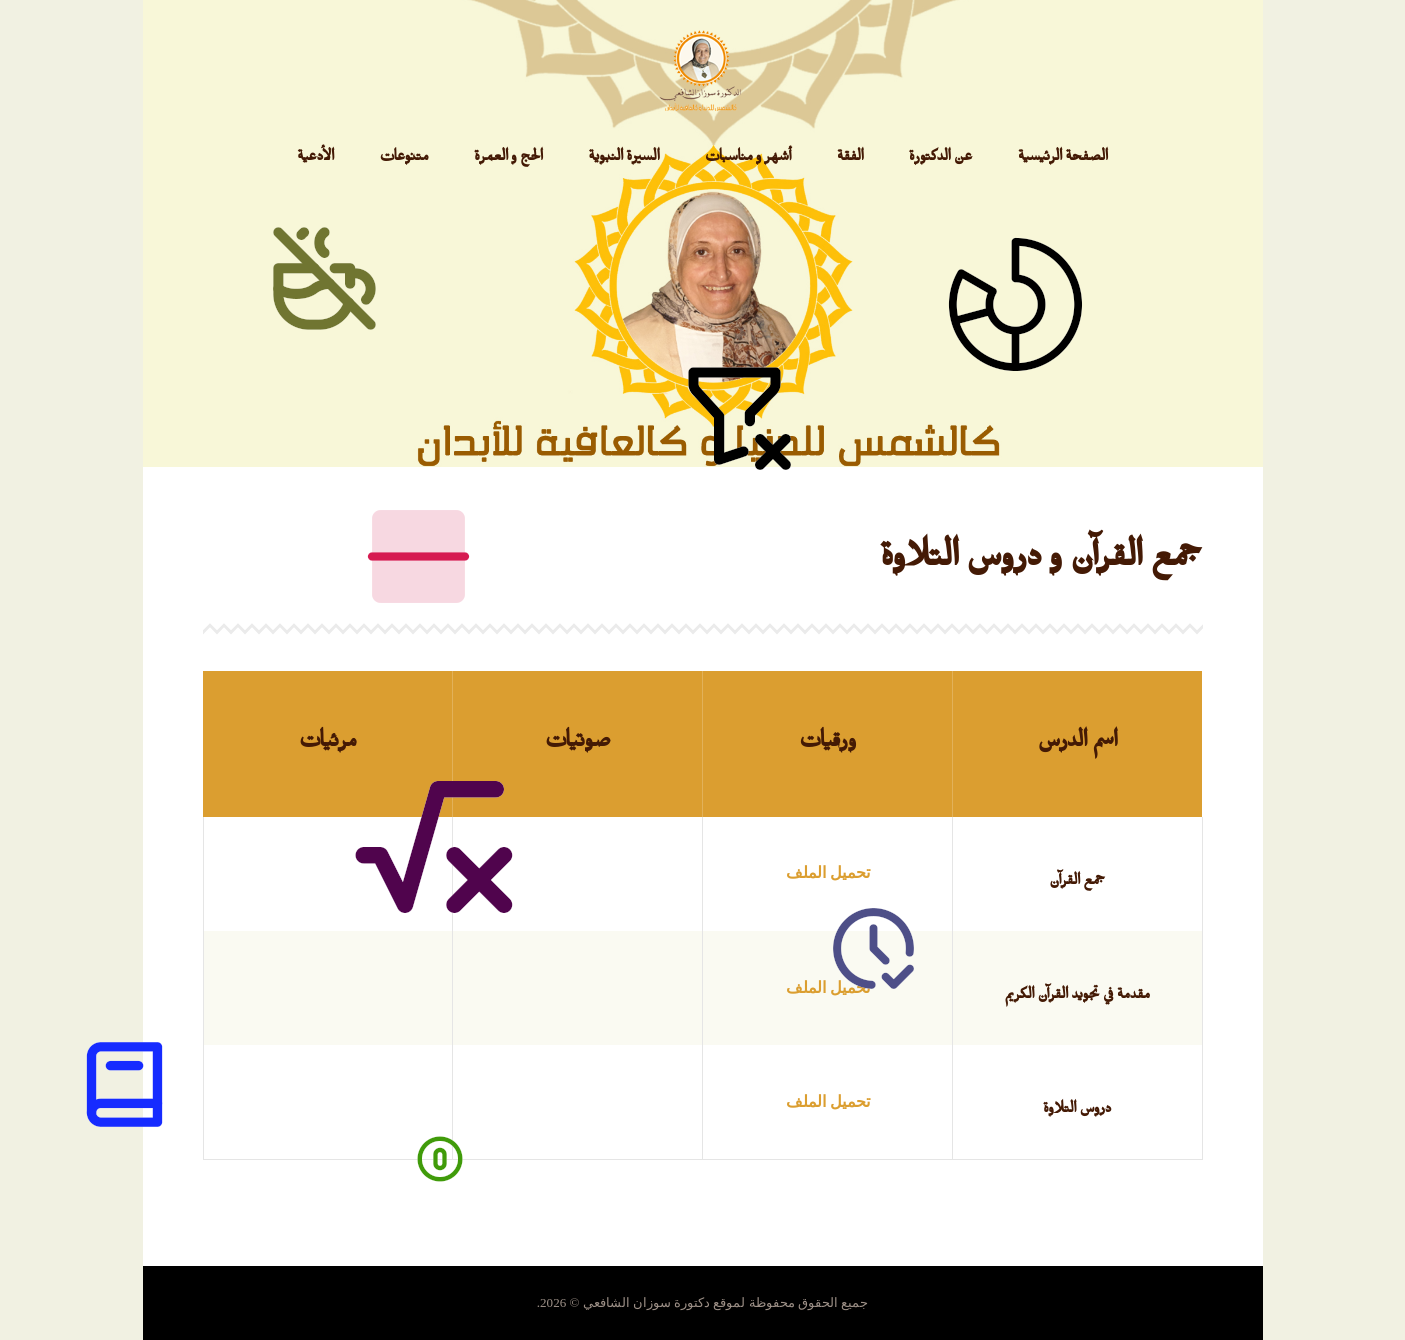  Describe the element at coordinates (734, 413) in the screenshot. I see `clear all active filters` at that location.